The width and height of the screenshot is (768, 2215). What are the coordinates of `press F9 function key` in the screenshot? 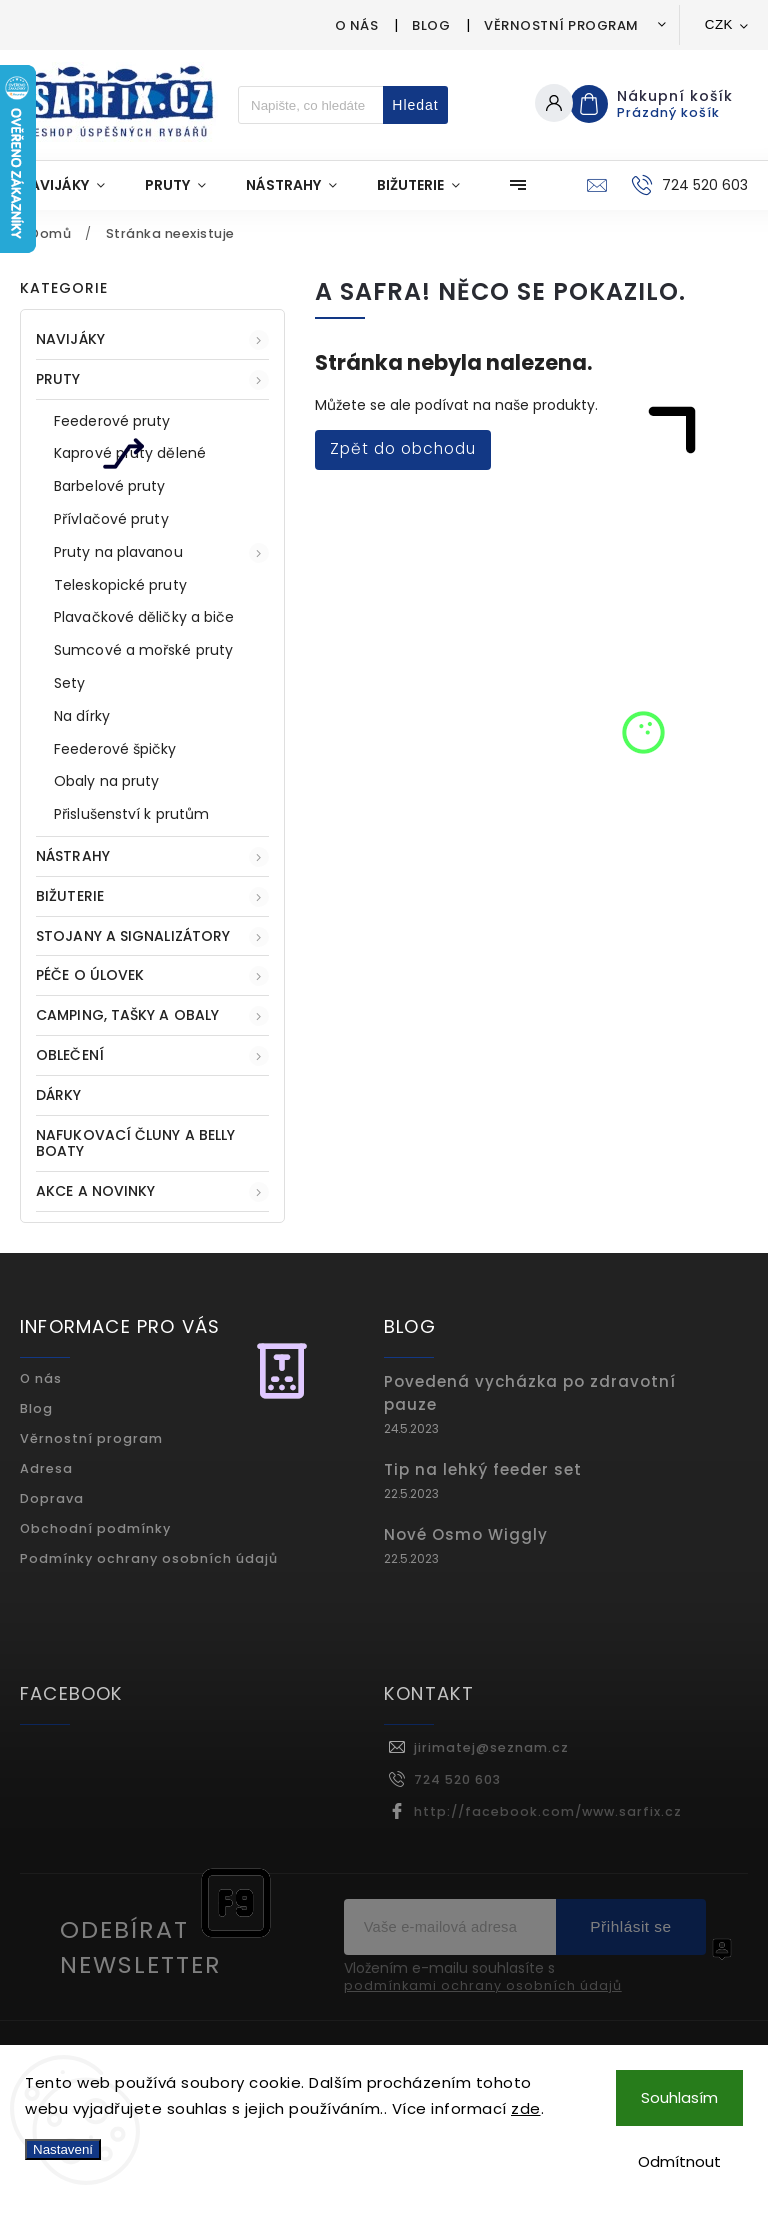 It's located at (236, 1903).